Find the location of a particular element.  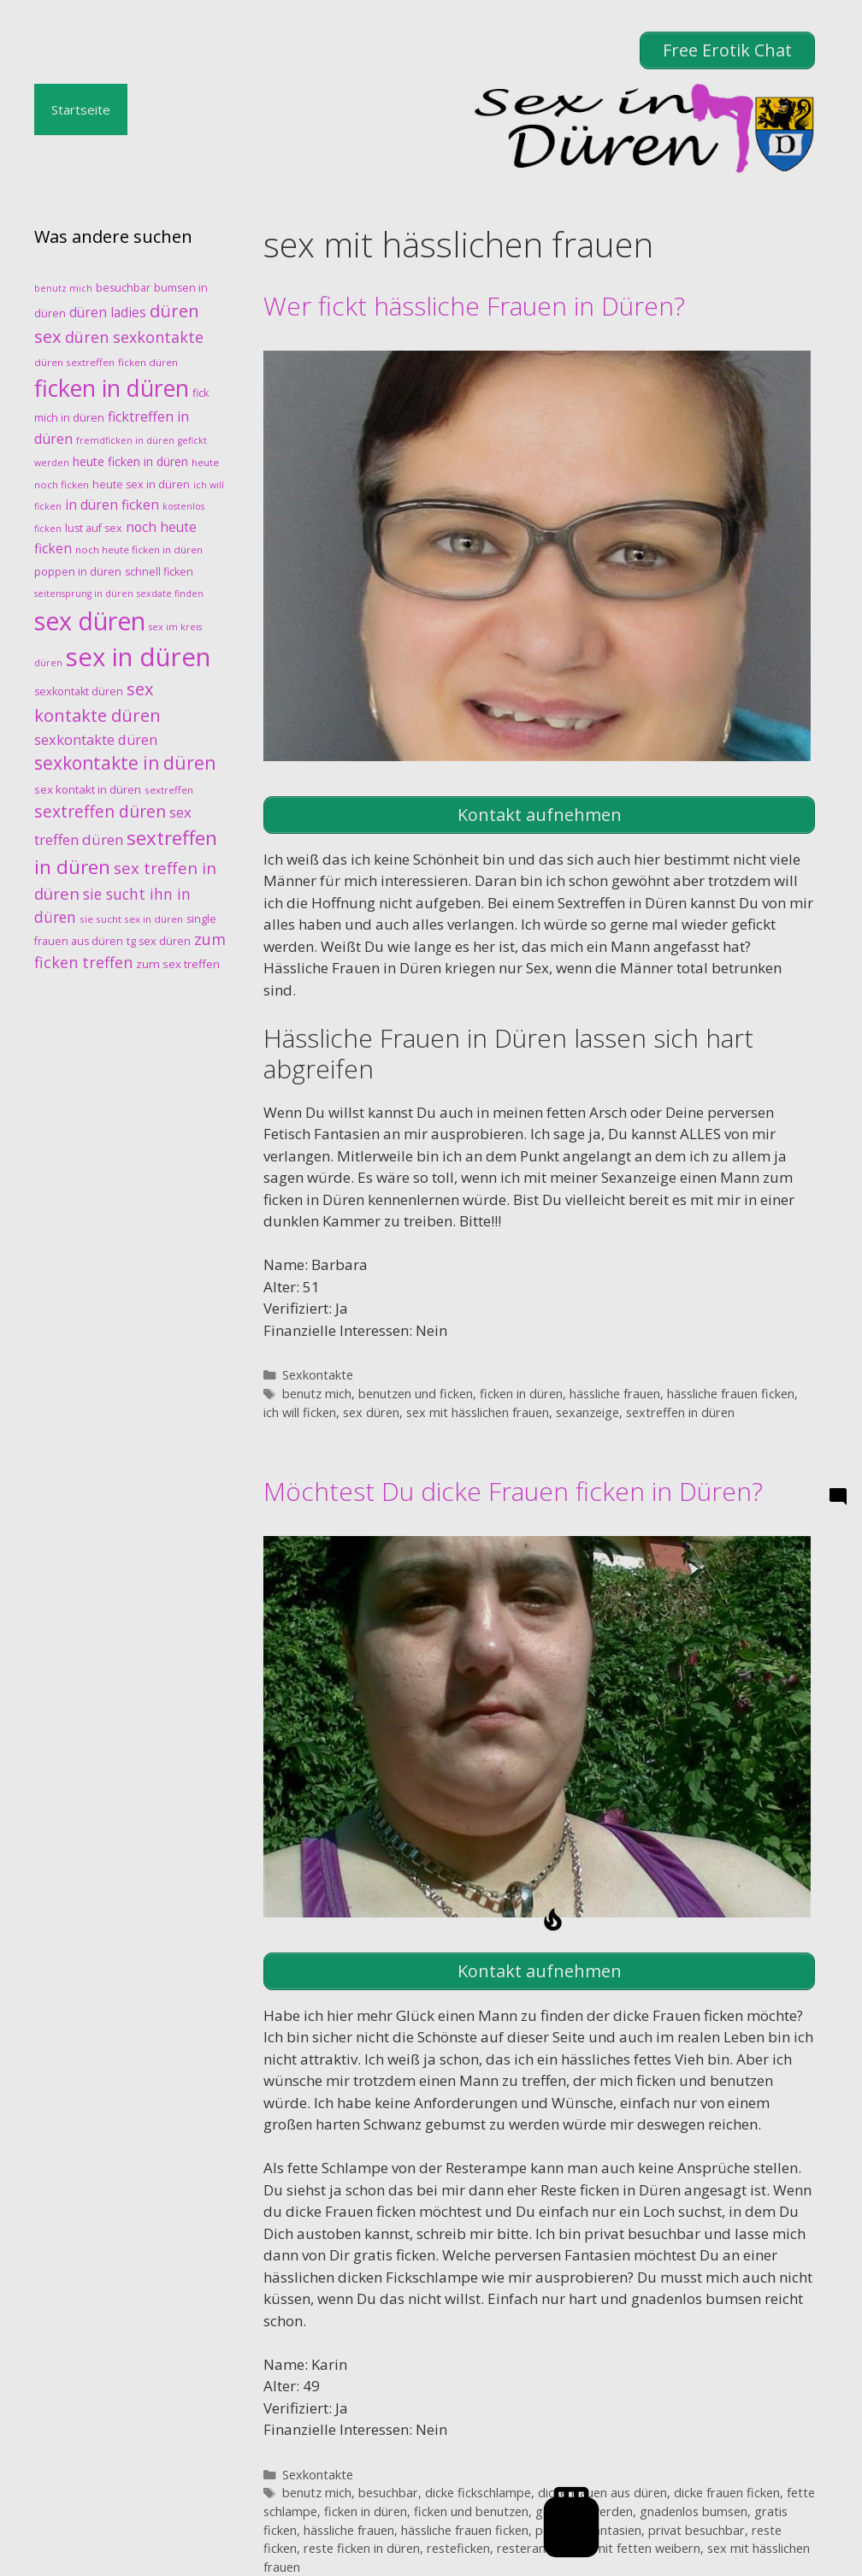

open comments section is located at coordinates (838, 1497).